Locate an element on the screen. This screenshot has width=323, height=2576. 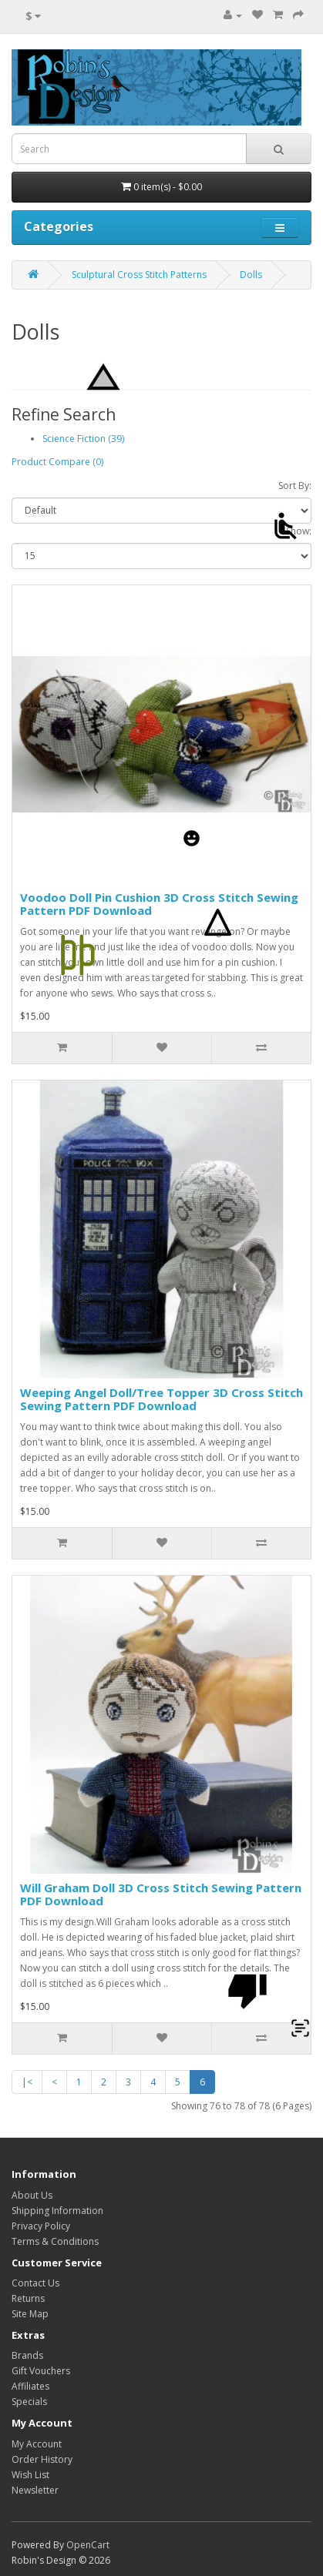
open emoji picker is located at coordinates (191, 838).